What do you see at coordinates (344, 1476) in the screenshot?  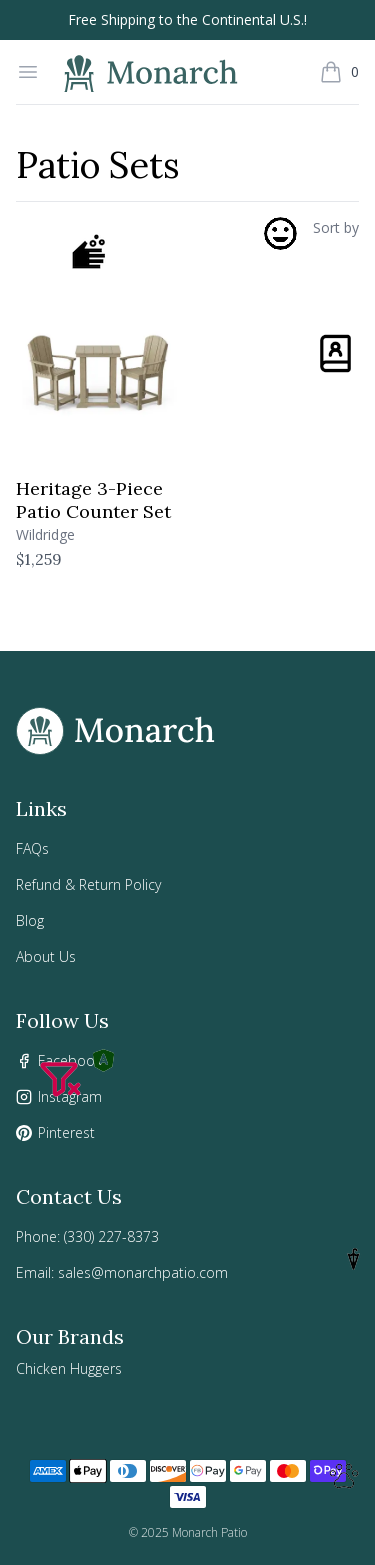 I see `access pet-related features or settings` at bounding box center [344, 1476].